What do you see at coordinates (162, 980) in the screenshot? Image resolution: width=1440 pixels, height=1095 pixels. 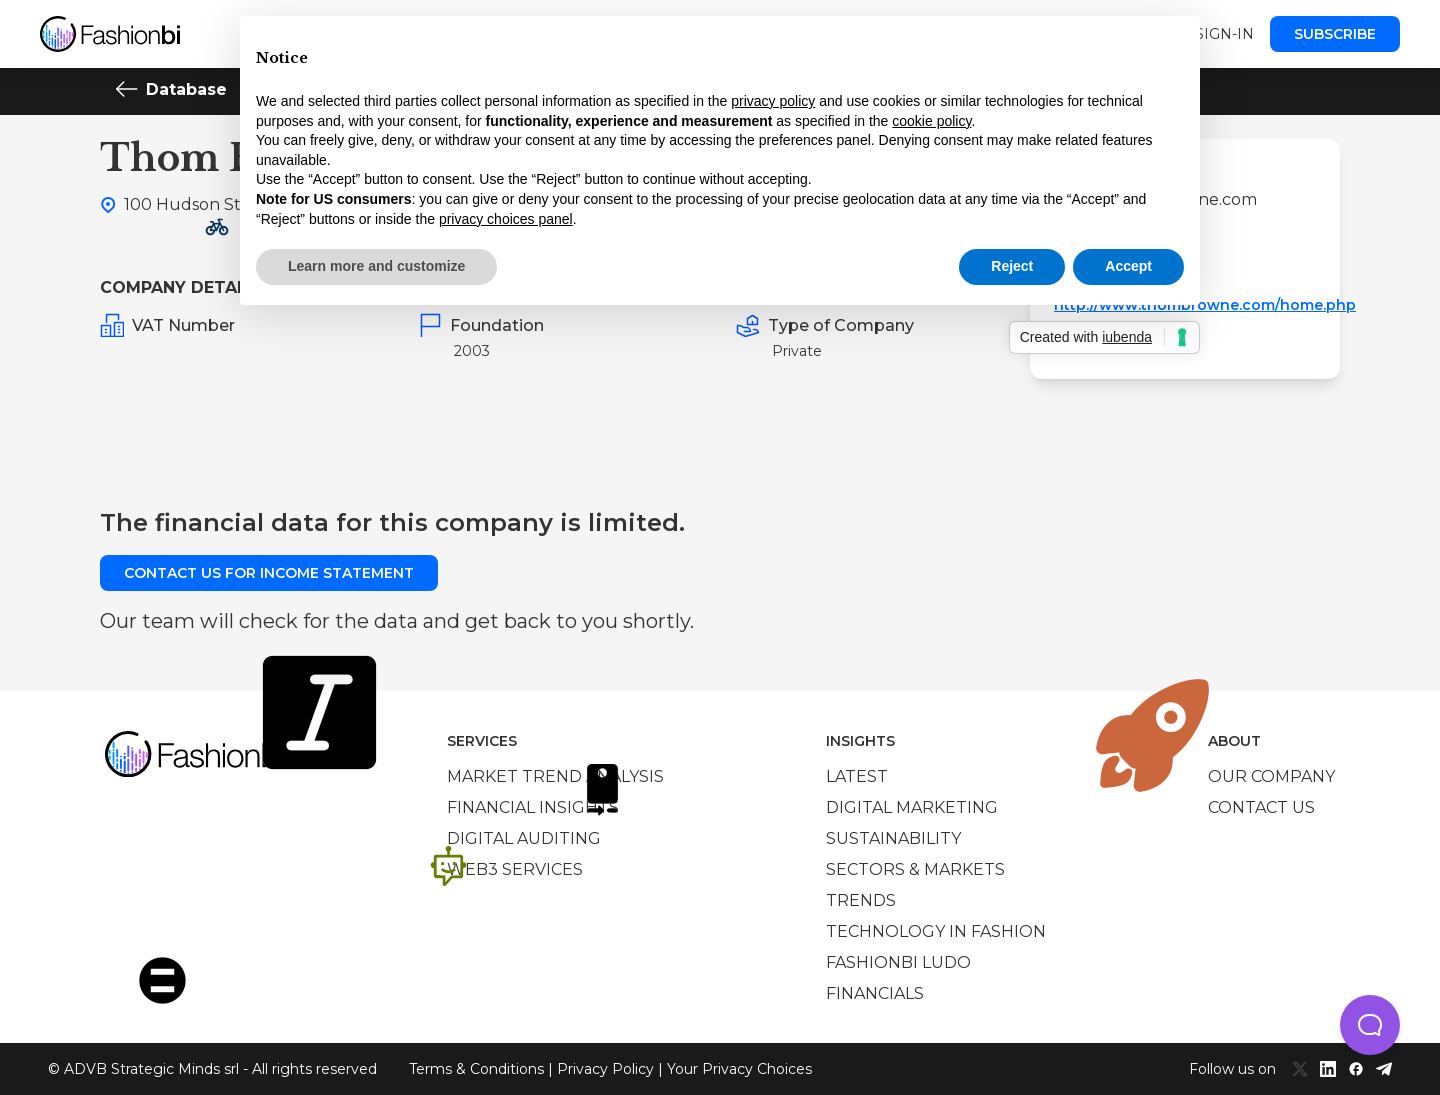 I see `set a conditional breakpoint in the debugger` at bounding box center [162, 980].